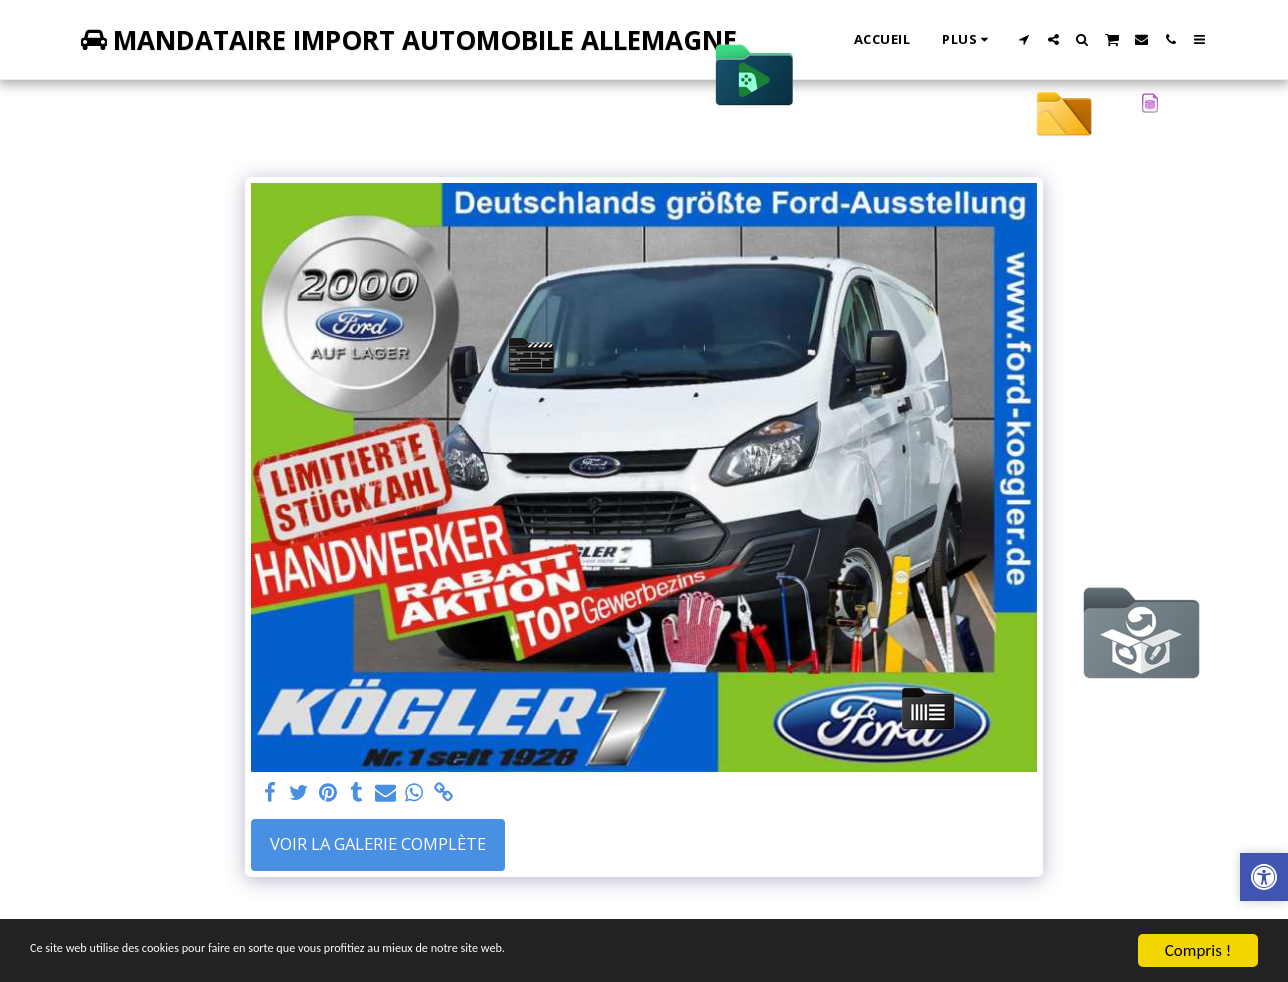  I want to click on open a database file, so click(1150, 103).